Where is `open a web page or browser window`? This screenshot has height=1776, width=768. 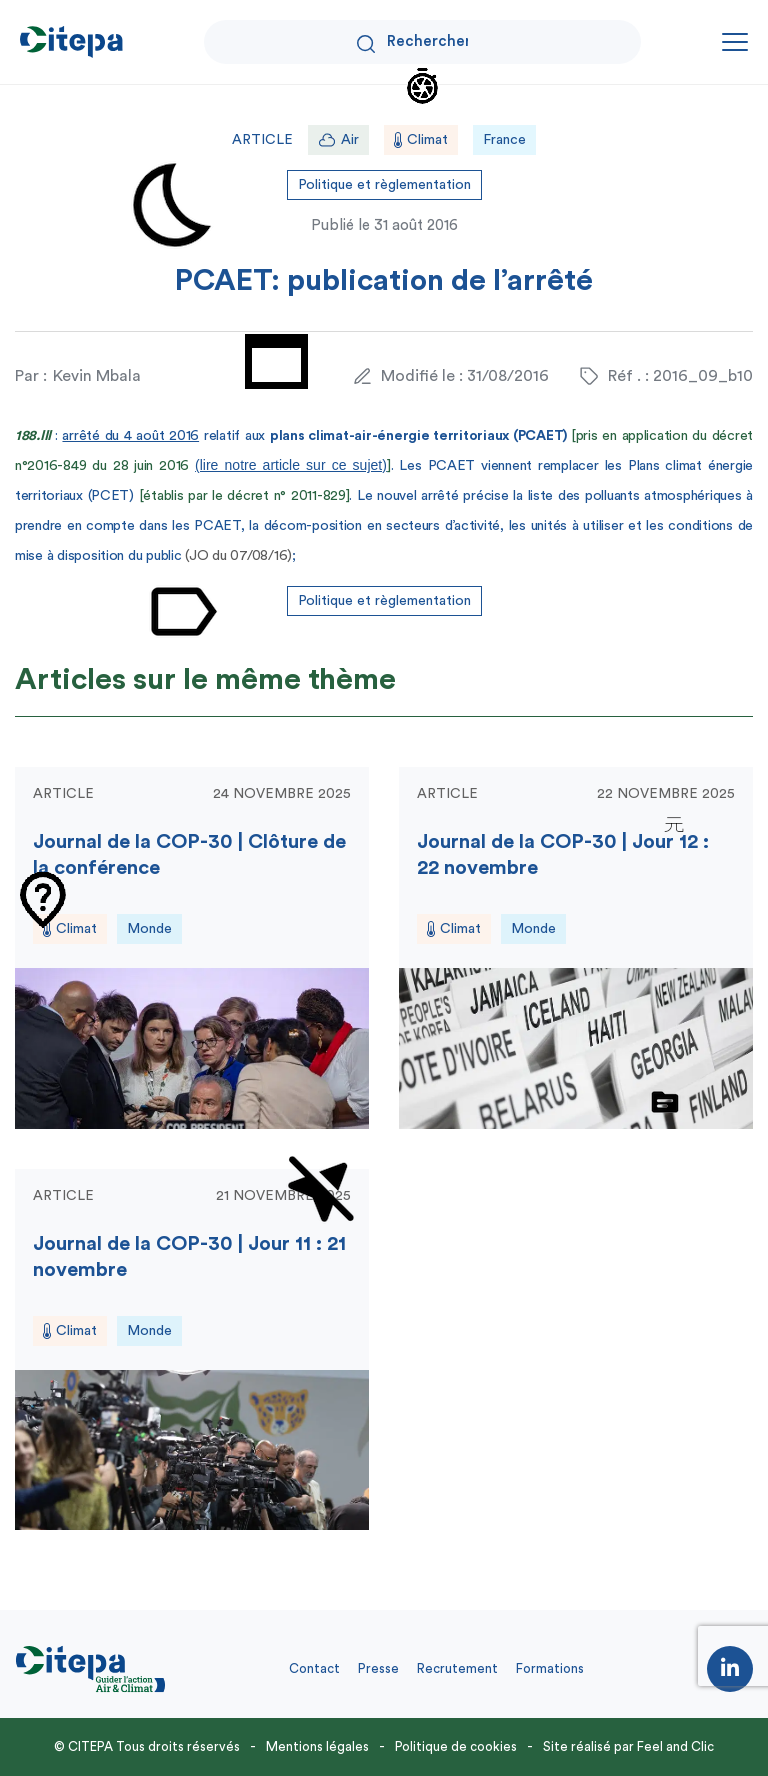 open a web page or browser window is located at coordinates (276, 361).